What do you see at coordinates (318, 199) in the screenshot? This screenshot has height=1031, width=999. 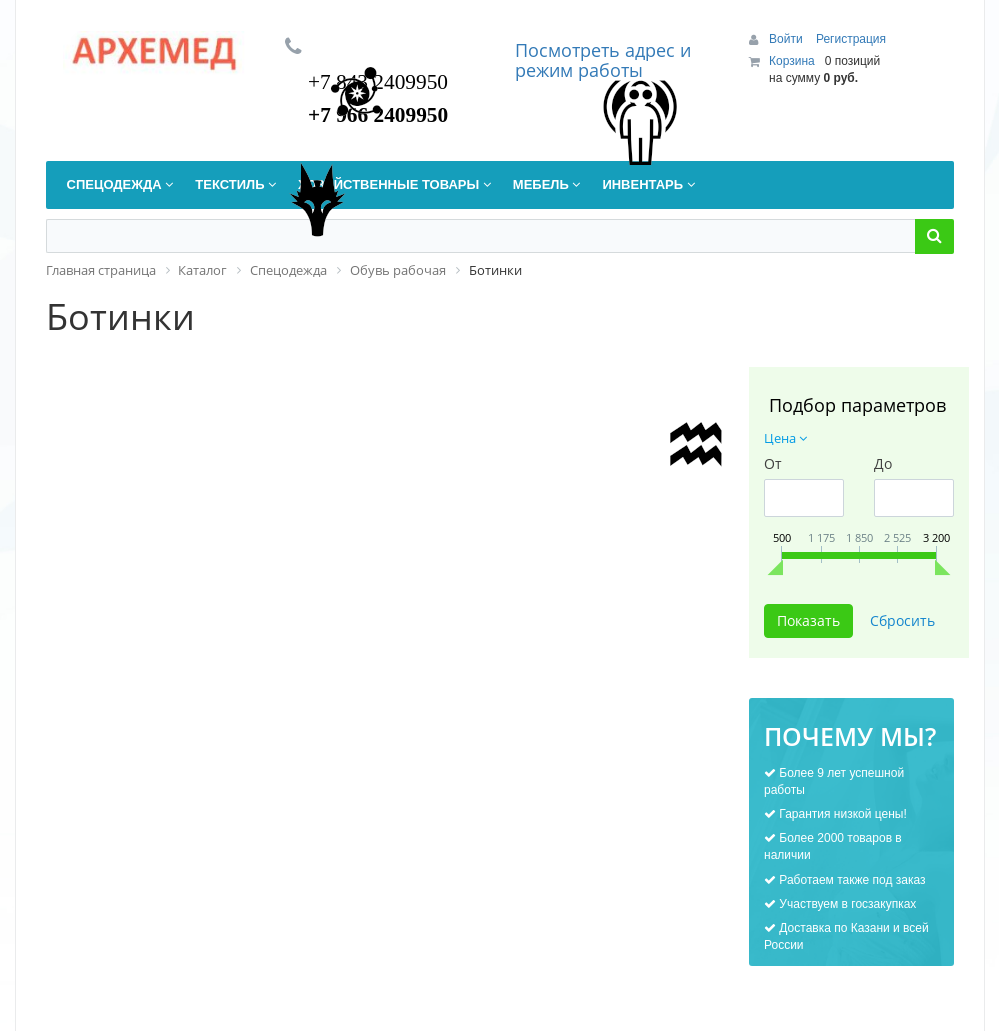 I see `fox character or animal companion icon` at bounding box center [318, 199].